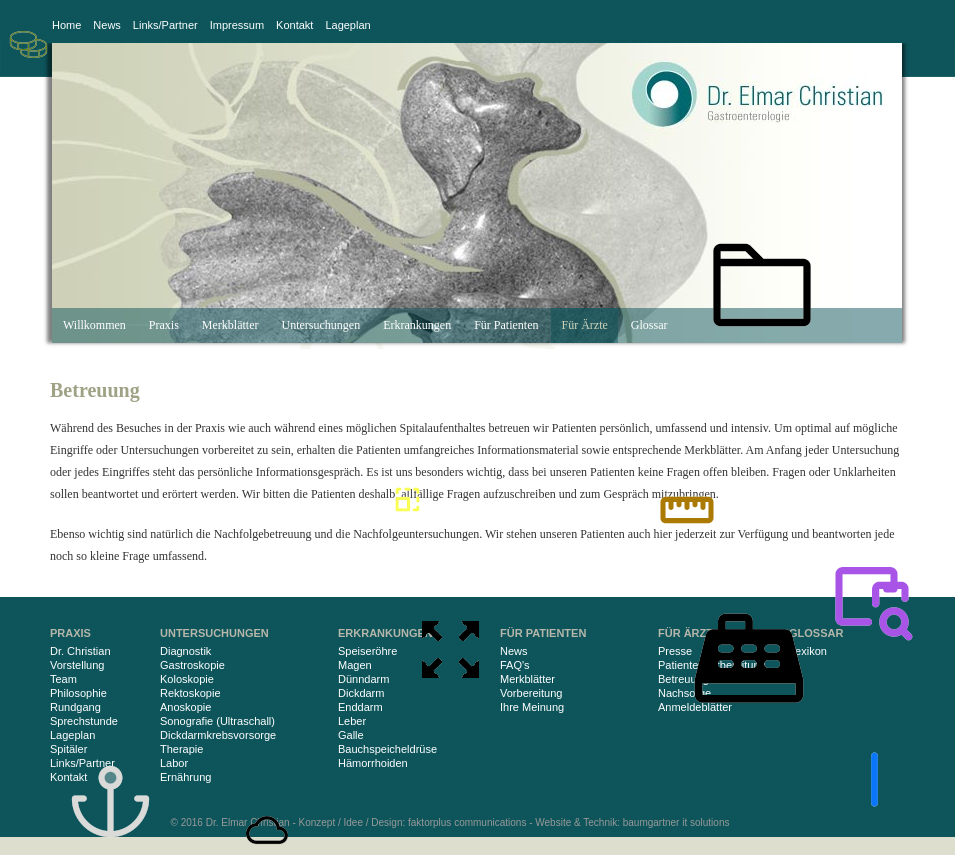 This screenshot has height=855, width=955. Describe the element at coordinates (749, 664) in the screenshot. I see `access point of sale system` at that location.